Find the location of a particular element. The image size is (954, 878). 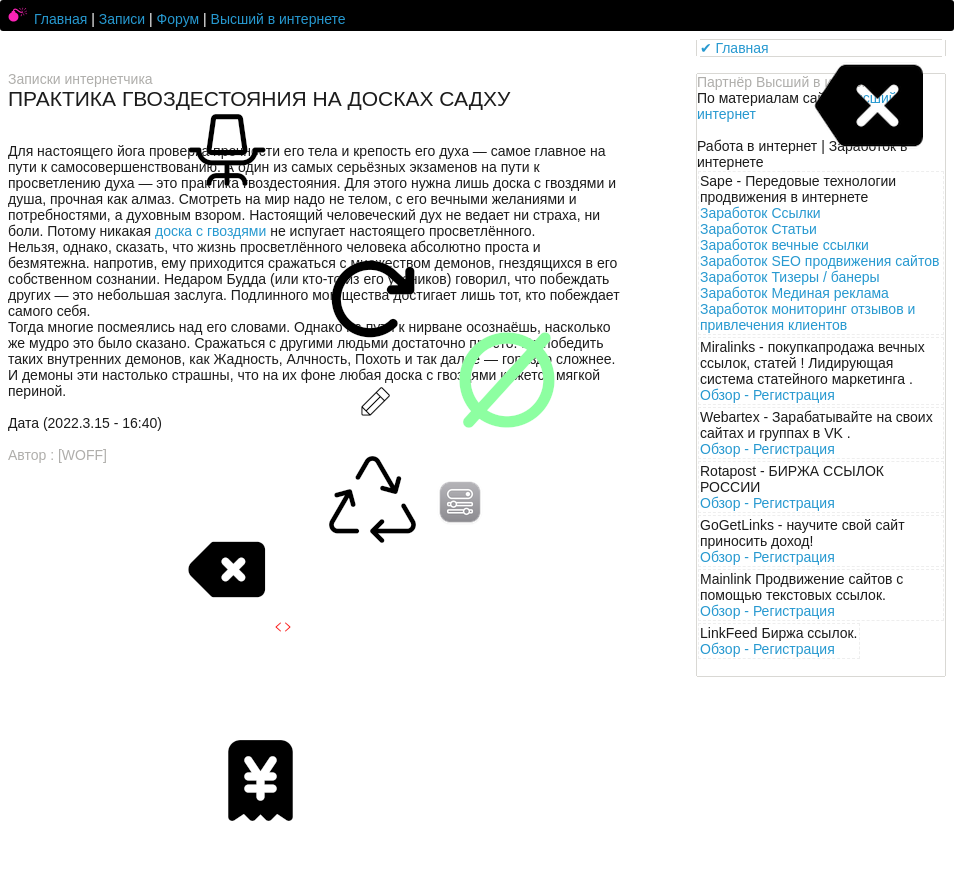

view yen currency receipt is located at coordinates (260, 780).